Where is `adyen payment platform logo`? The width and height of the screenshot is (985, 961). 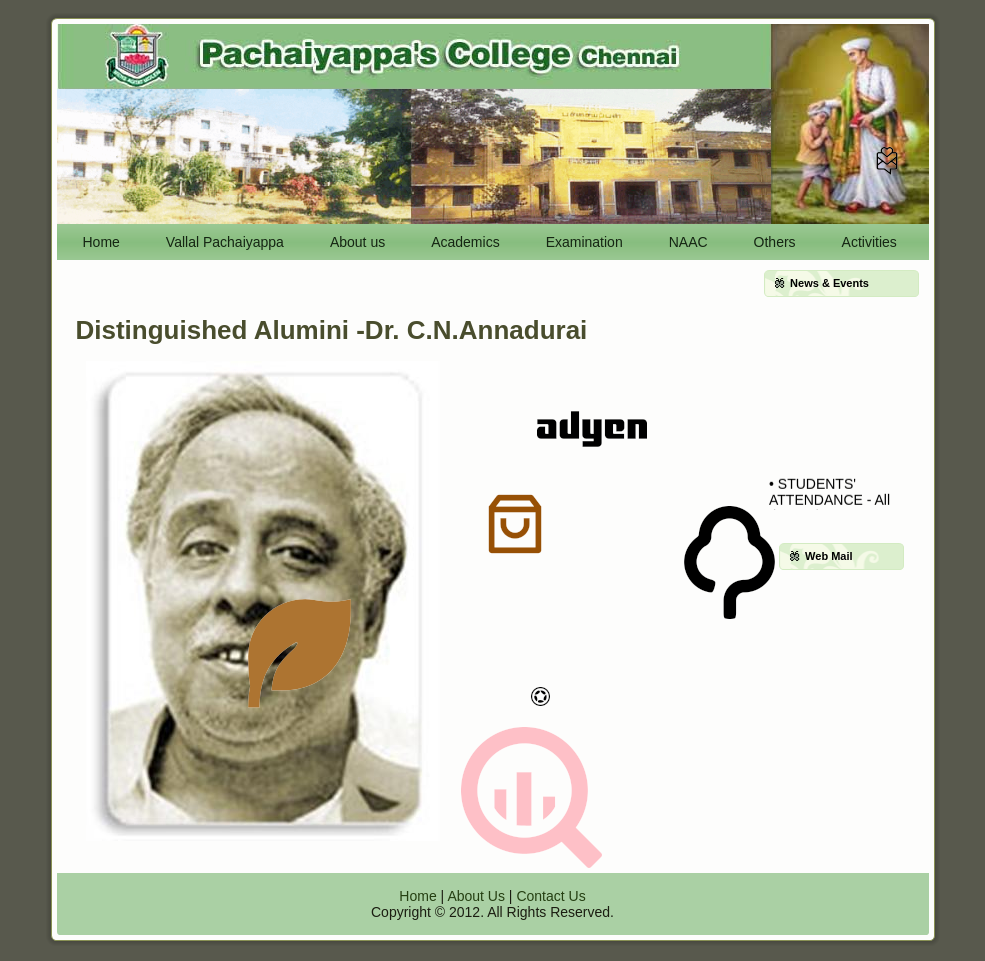
adyen payment platform logo is located at coordinates (592, 429).